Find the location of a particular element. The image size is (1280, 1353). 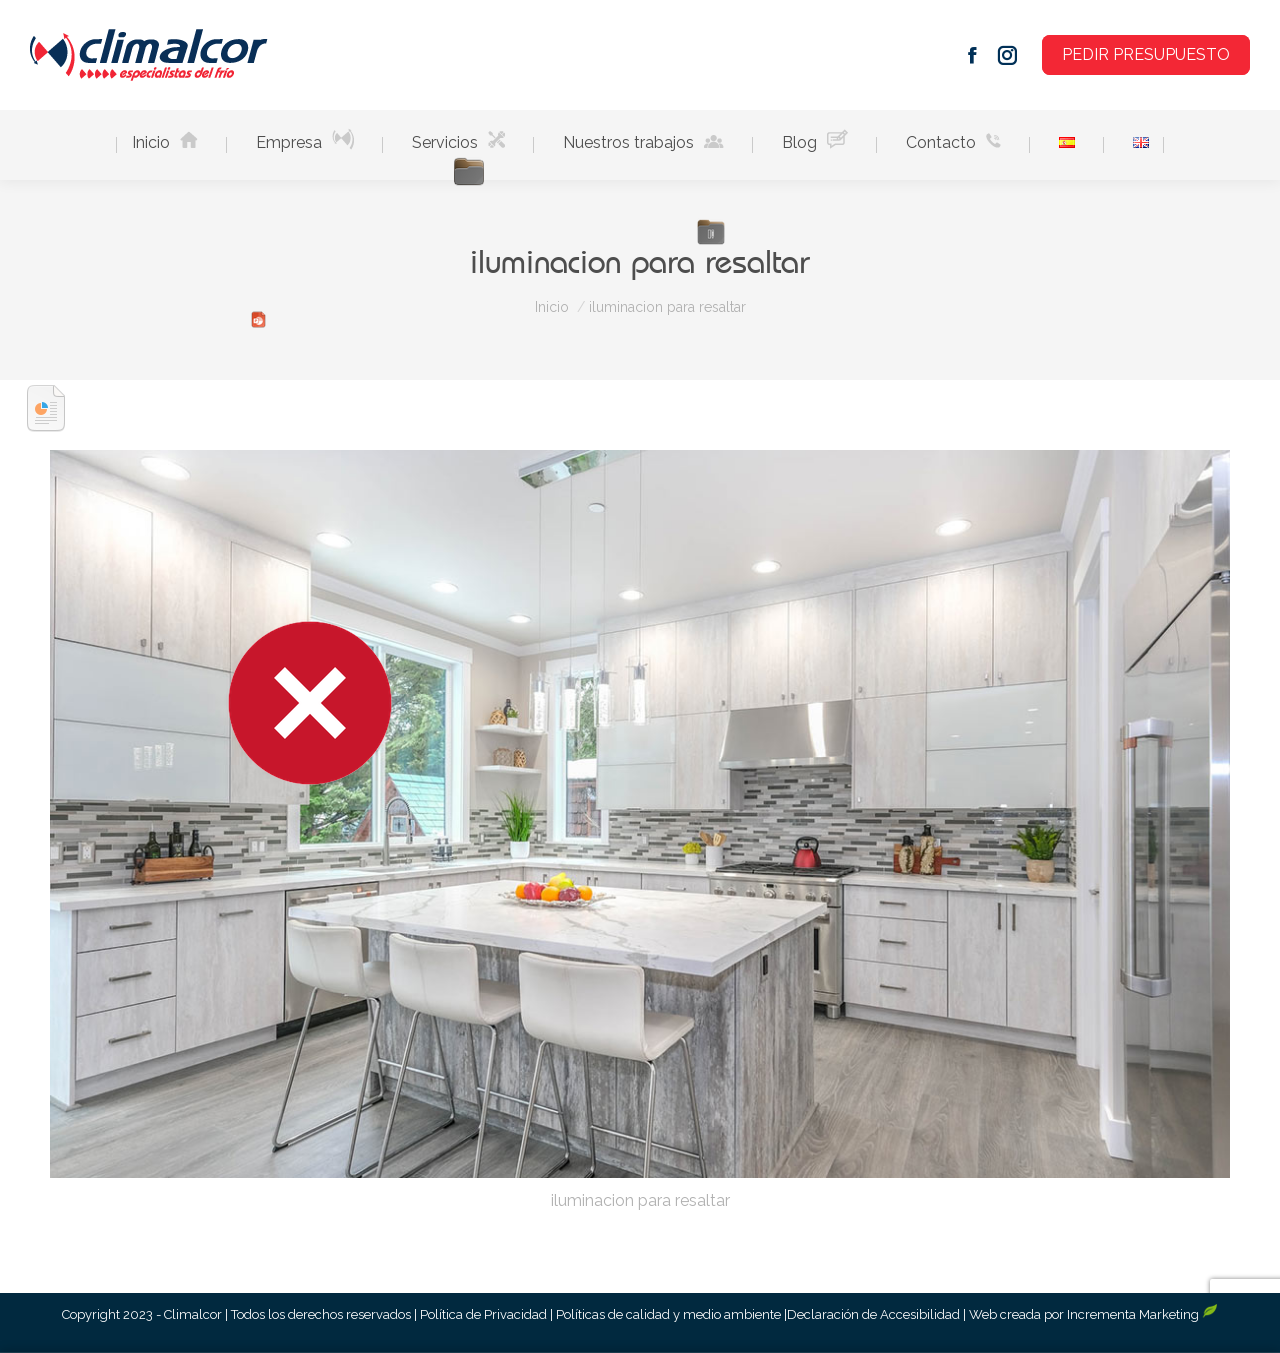

indicates an open or expanded folder is located at coordinates (469, 171).